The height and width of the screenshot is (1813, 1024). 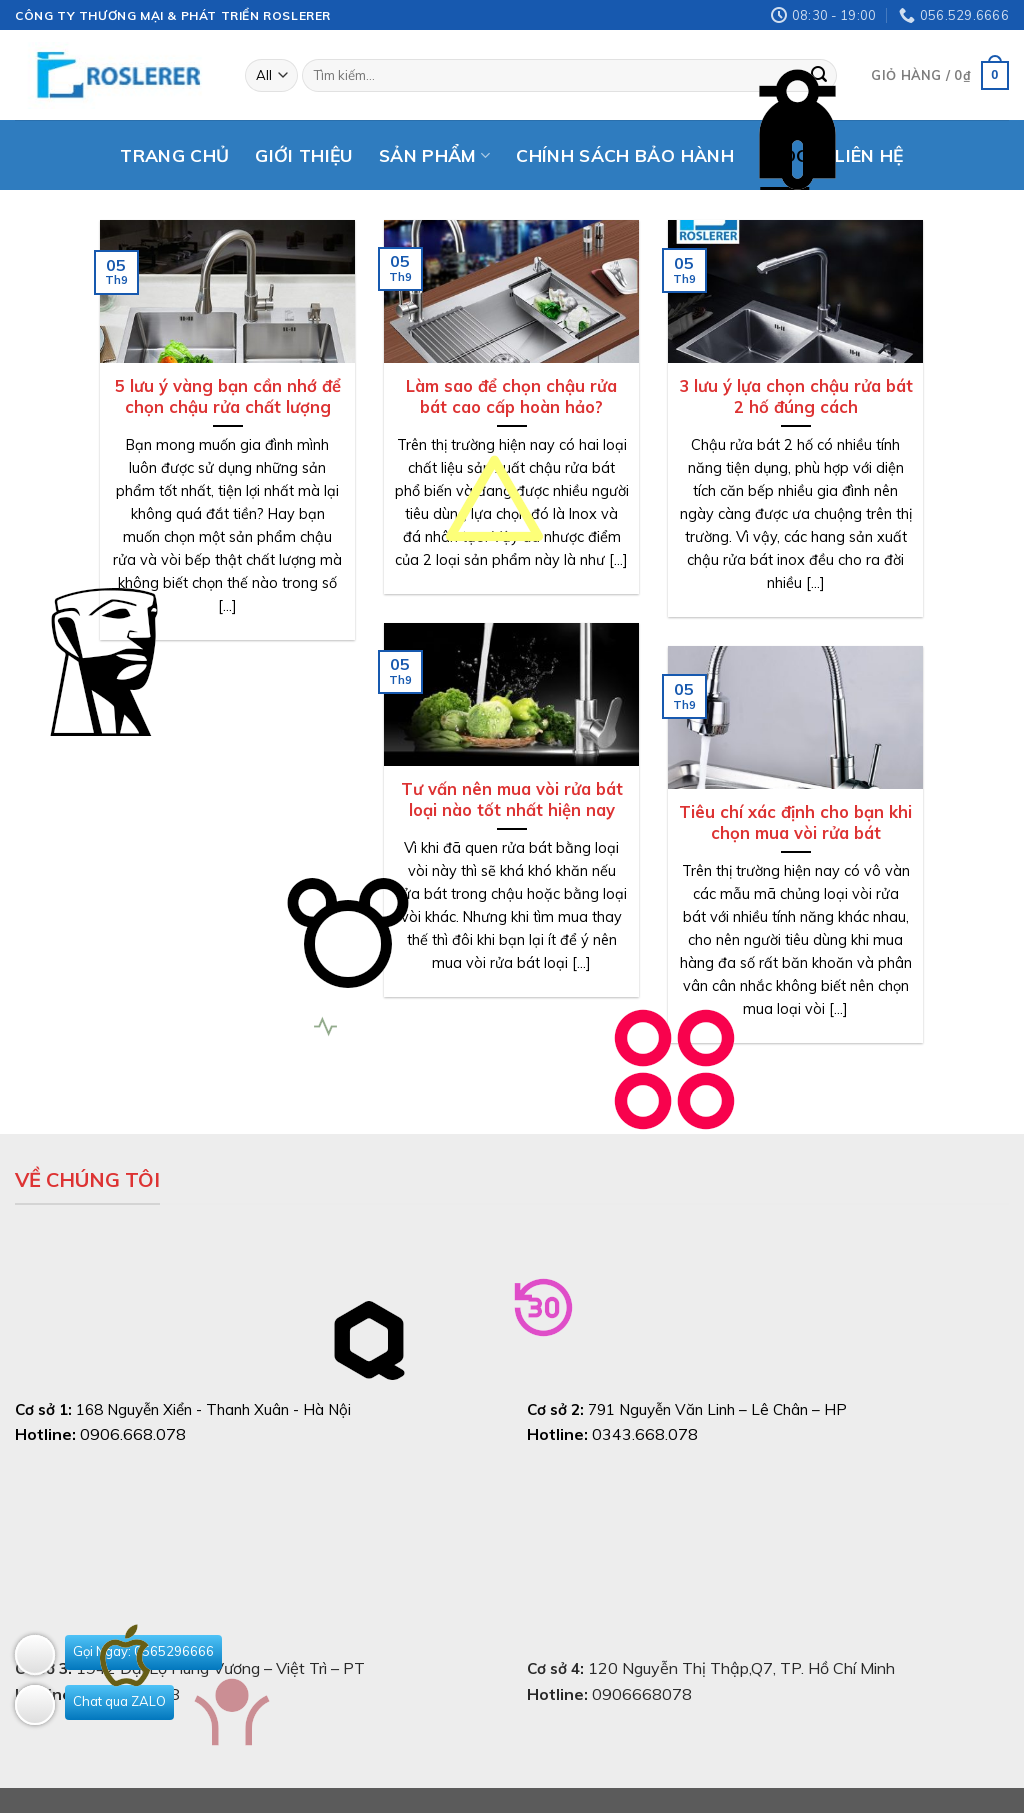 I want to click on apple company logo, so click(x=126, y=1655).